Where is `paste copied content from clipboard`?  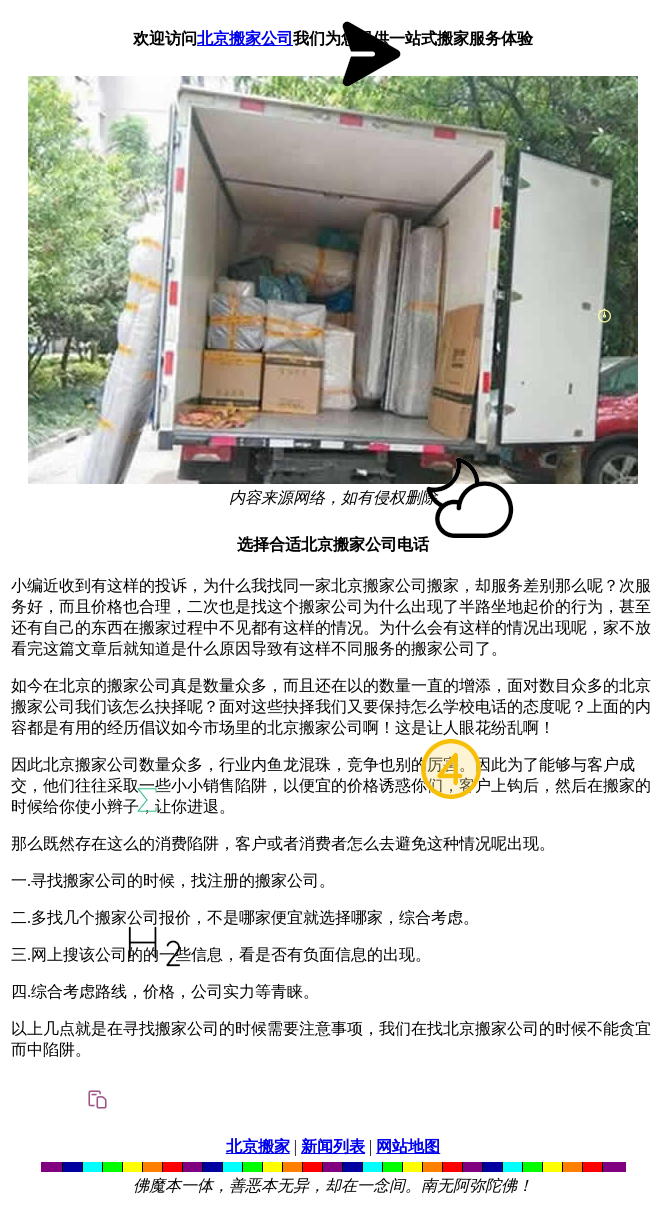
paste copied content from clipboard is located at coordinates (97, 1099).